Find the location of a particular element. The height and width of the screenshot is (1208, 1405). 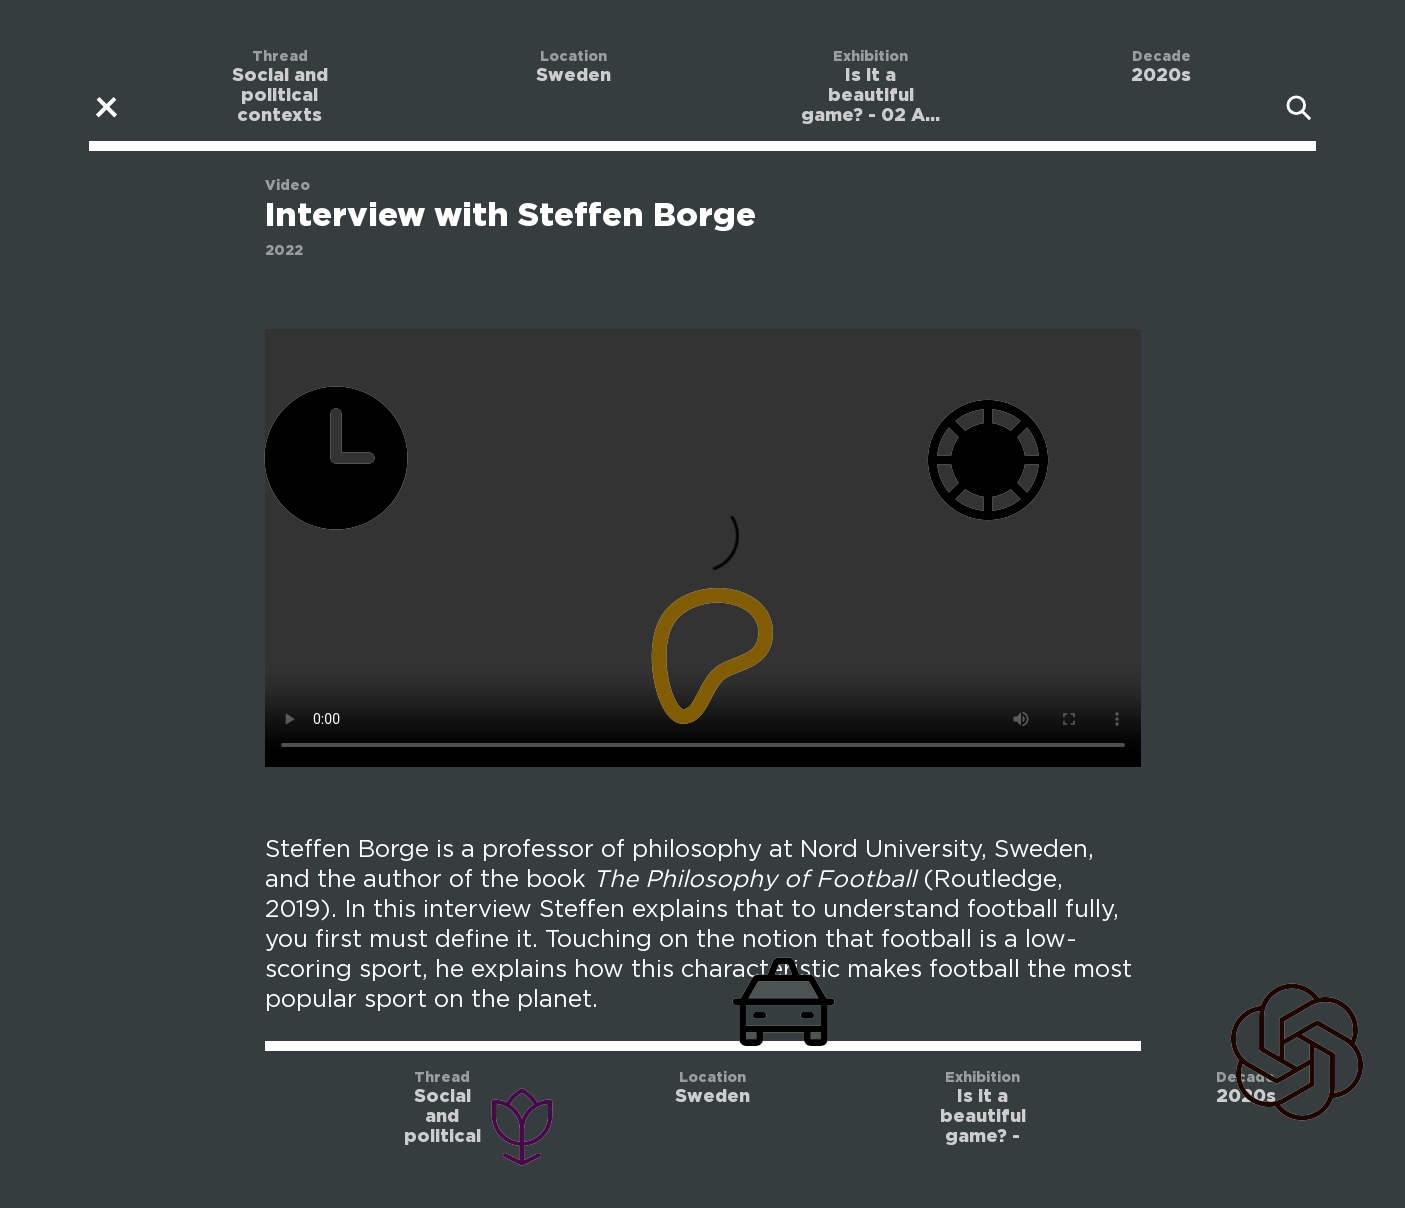

access casino or gambling games is located at coordinates (988, 460).